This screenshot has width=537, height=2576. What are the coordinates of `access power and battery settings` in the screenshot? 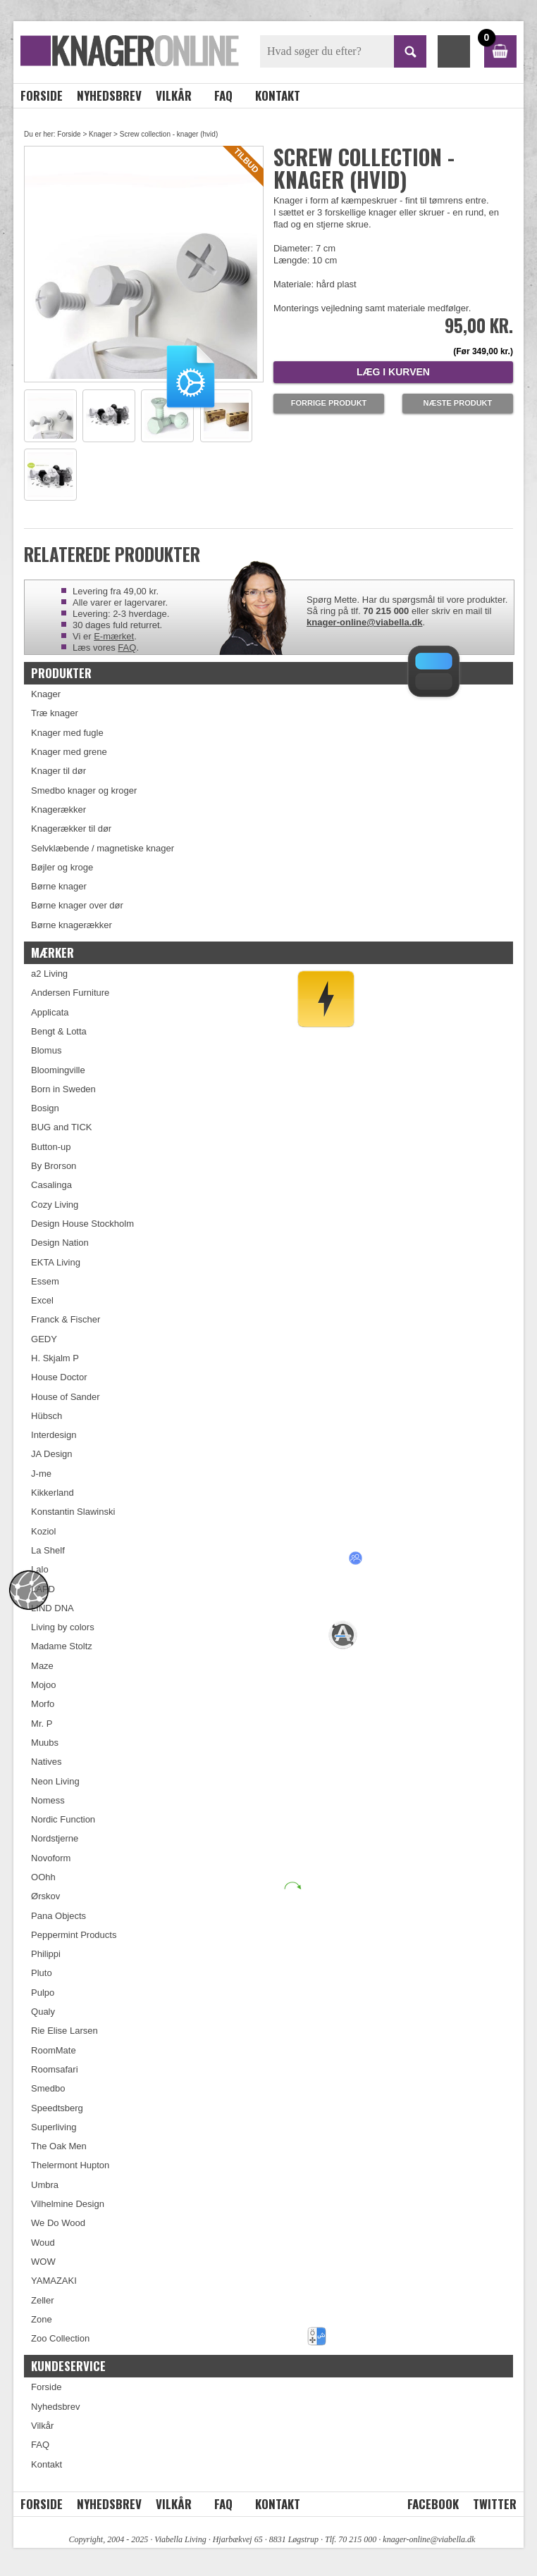 It's located at (326, 999).